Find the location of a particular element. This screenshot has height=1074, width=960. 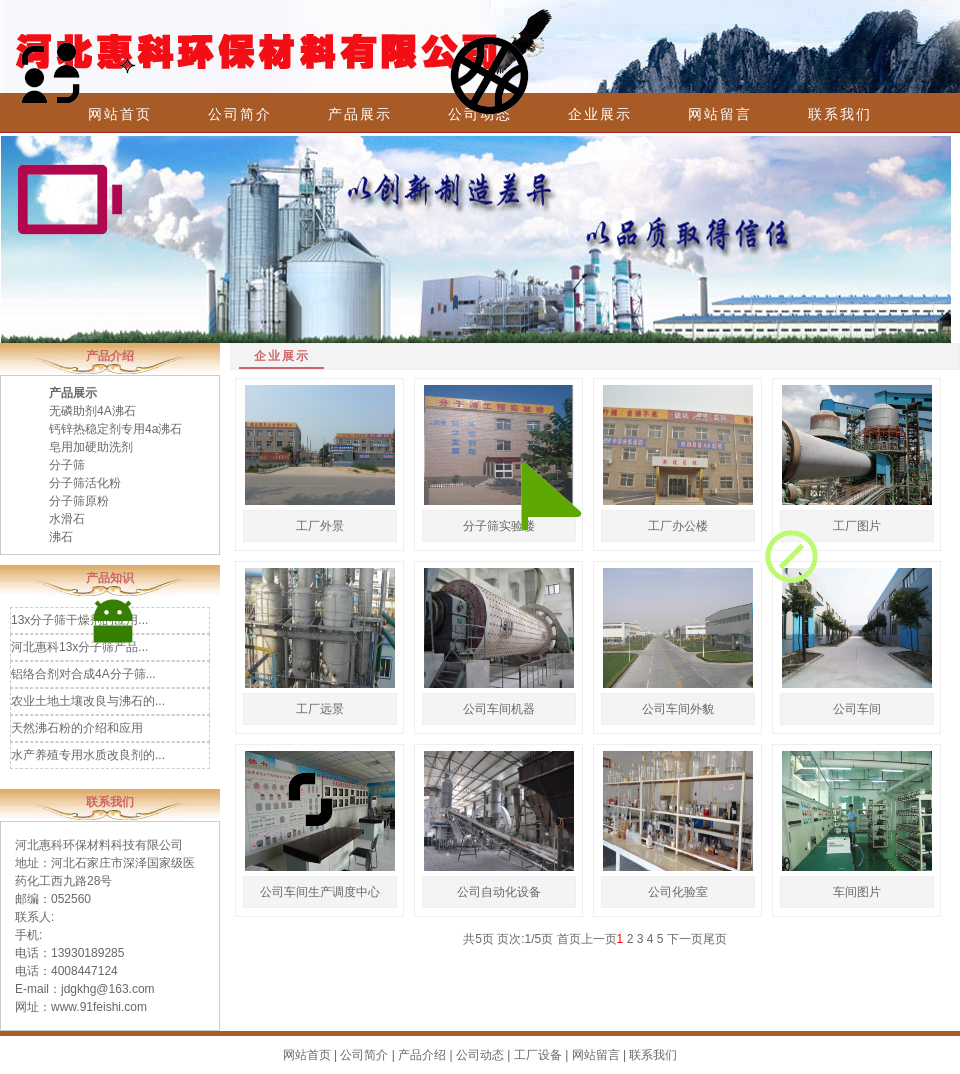

android operating system logo is located at coordinates (113, 621).